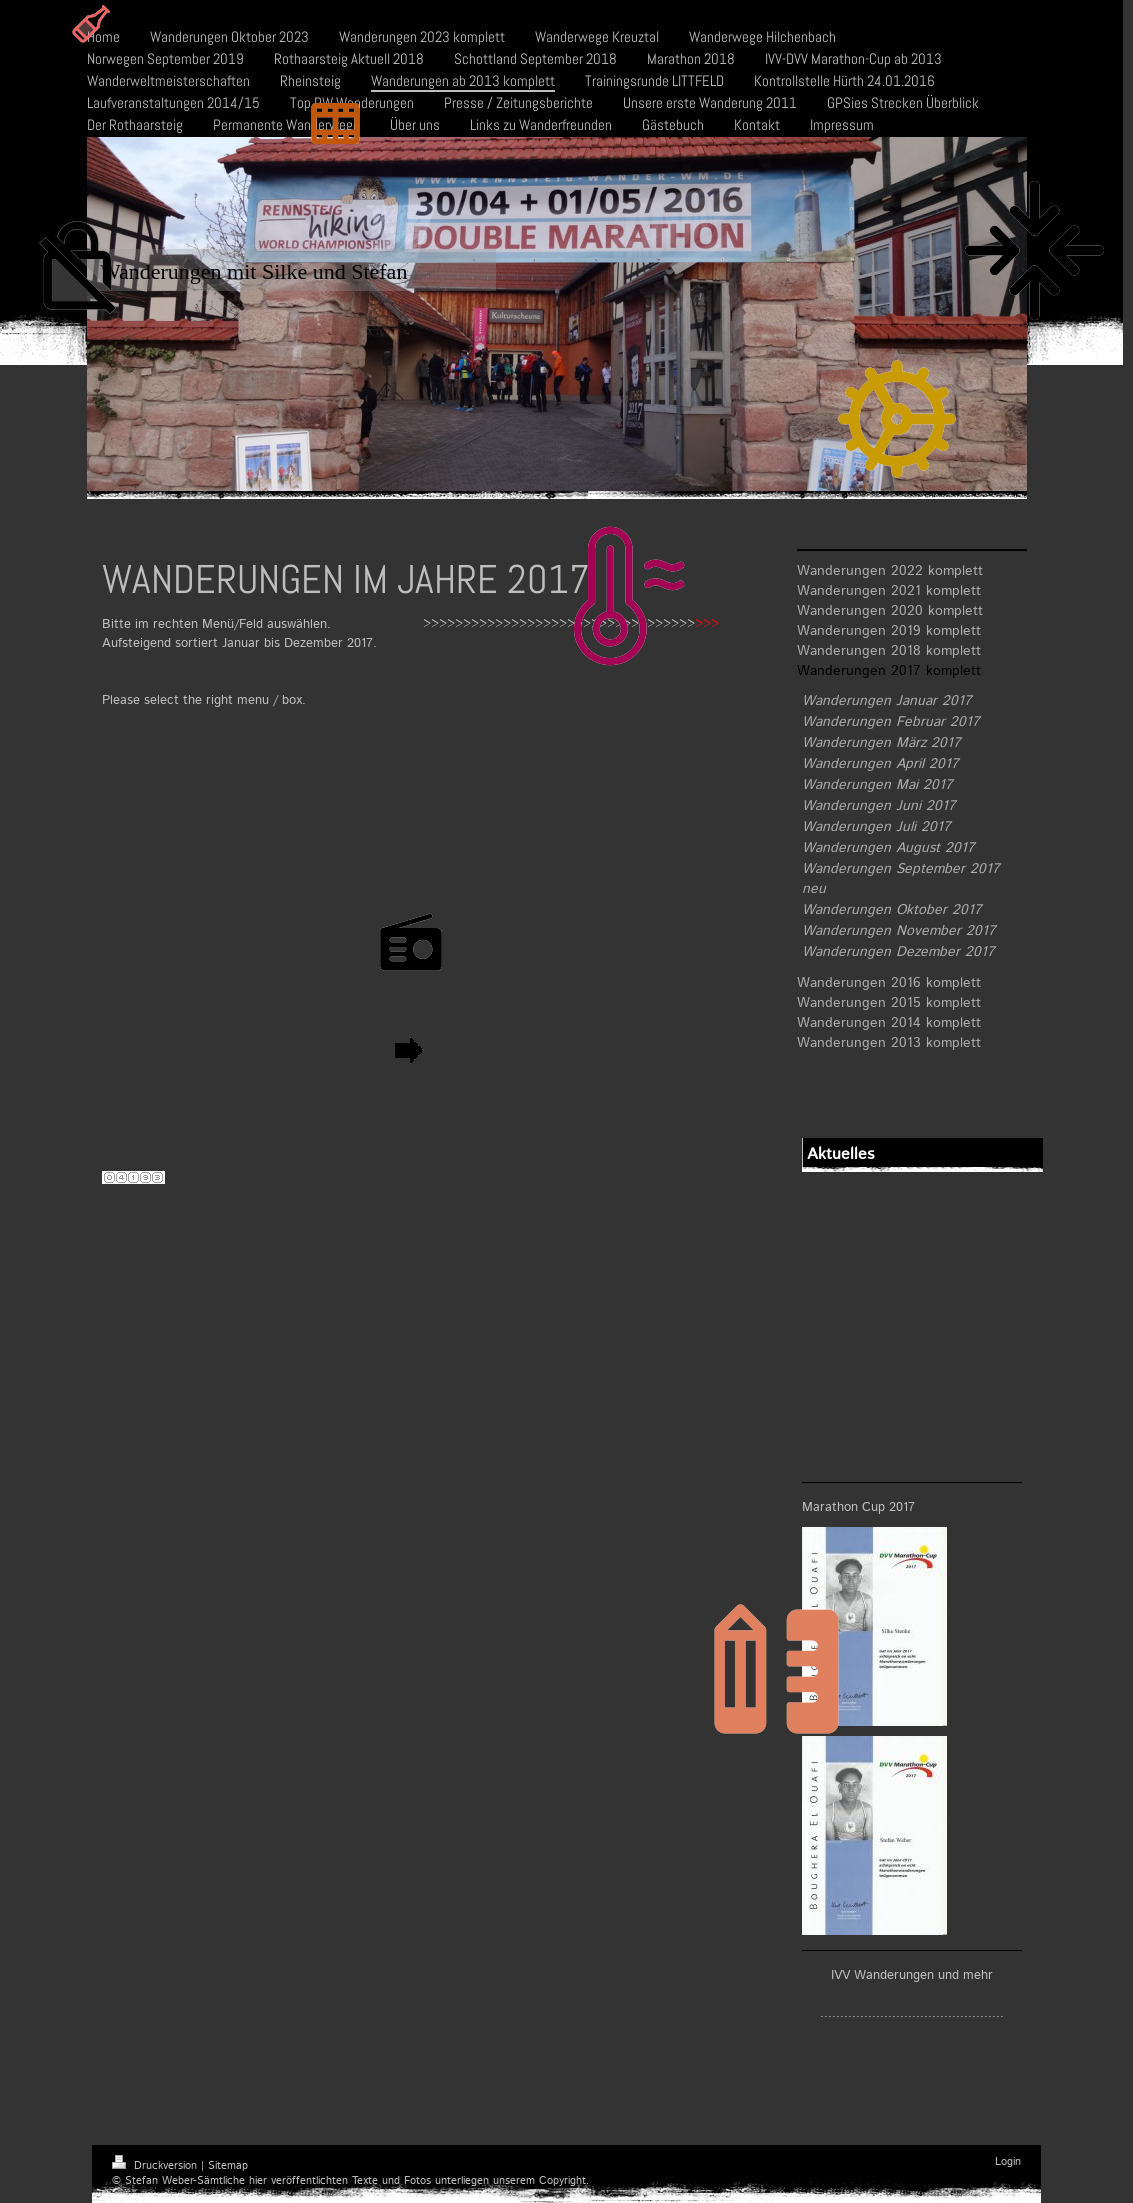  I want to click on open radio or audio streaming, so click(411, 947).